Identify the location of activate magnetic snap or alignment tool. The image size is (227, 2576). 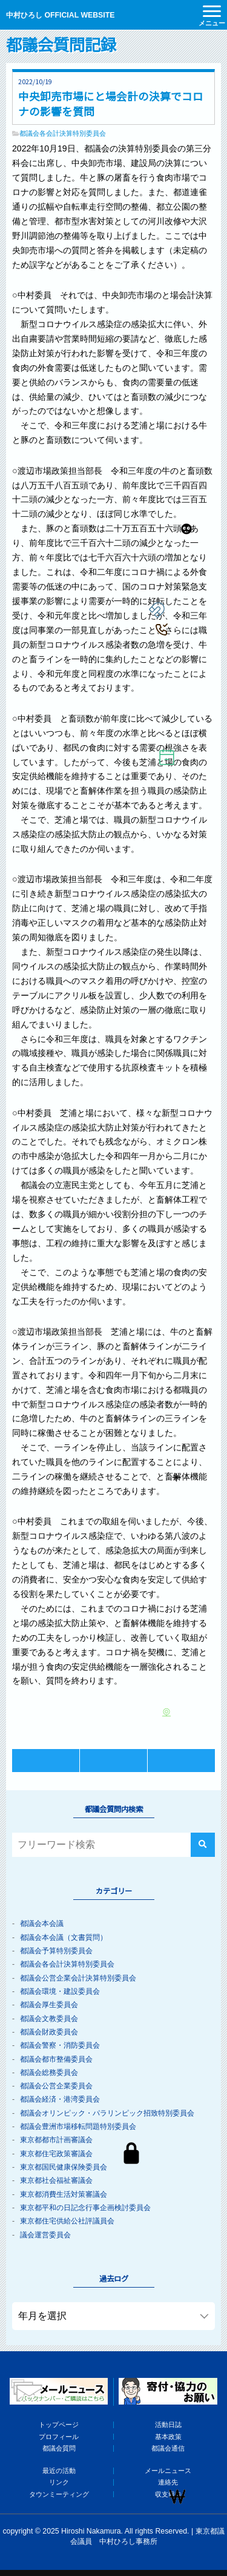
(157, 609).